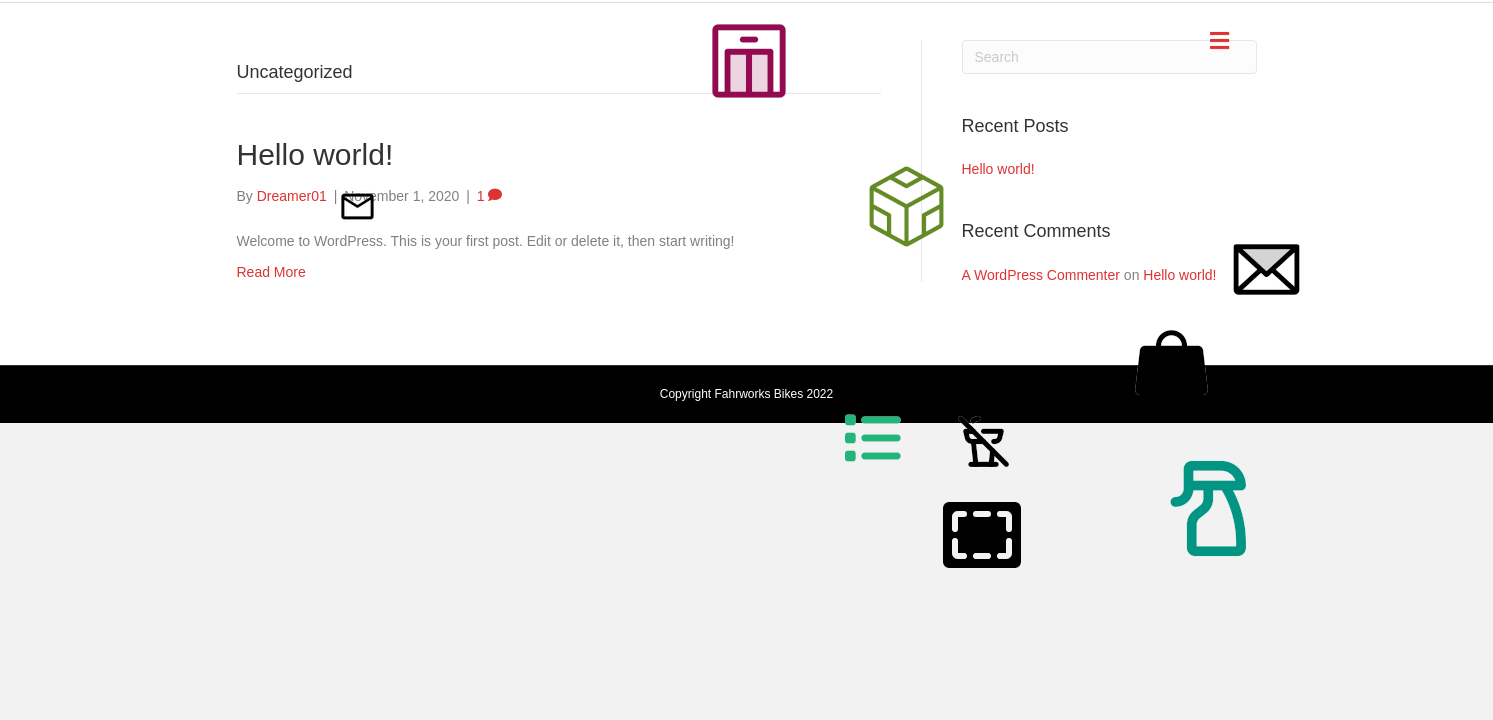  What do you see at coordinates (1211, 508) in the screenshot?
I see `access cleaning or housekeeping tools` at bounding box center [1211, 508].